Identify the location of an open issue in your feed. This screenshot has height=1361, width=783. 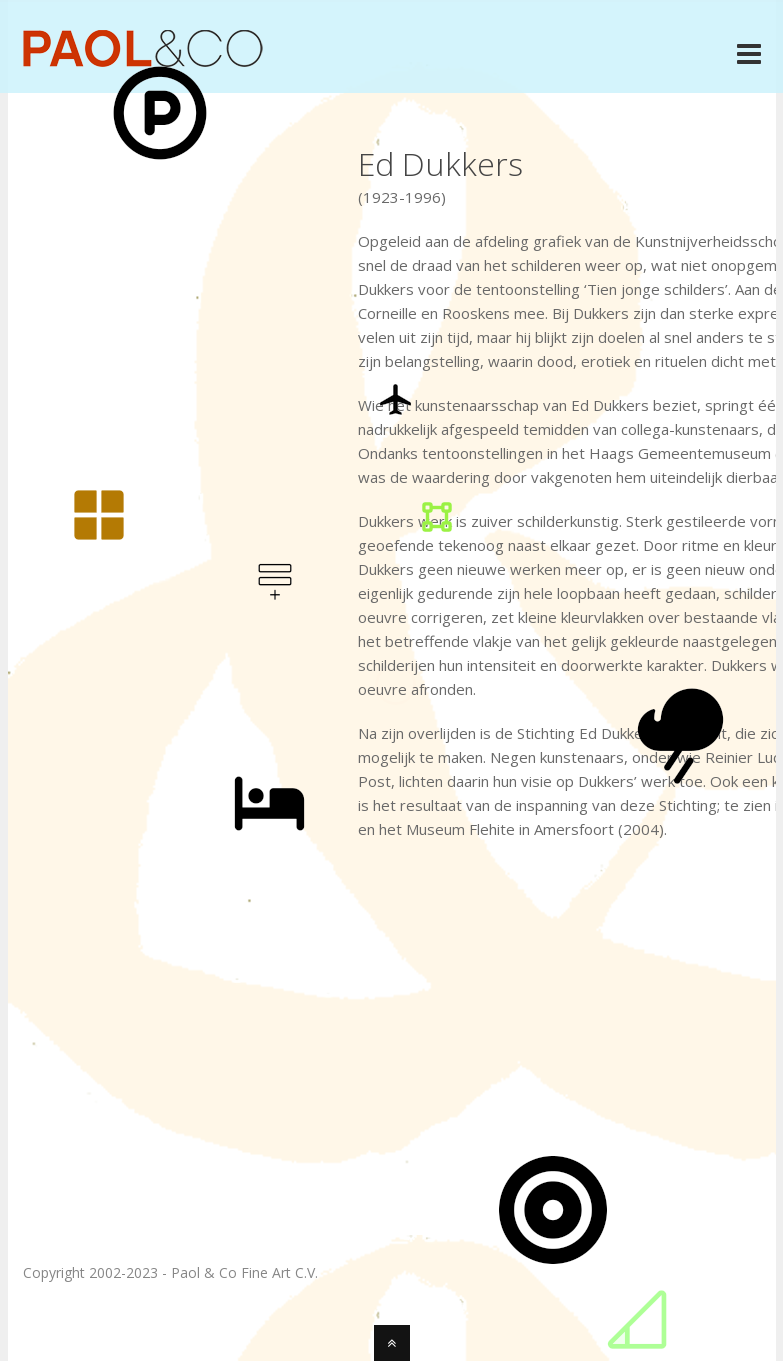
(553, 1210).